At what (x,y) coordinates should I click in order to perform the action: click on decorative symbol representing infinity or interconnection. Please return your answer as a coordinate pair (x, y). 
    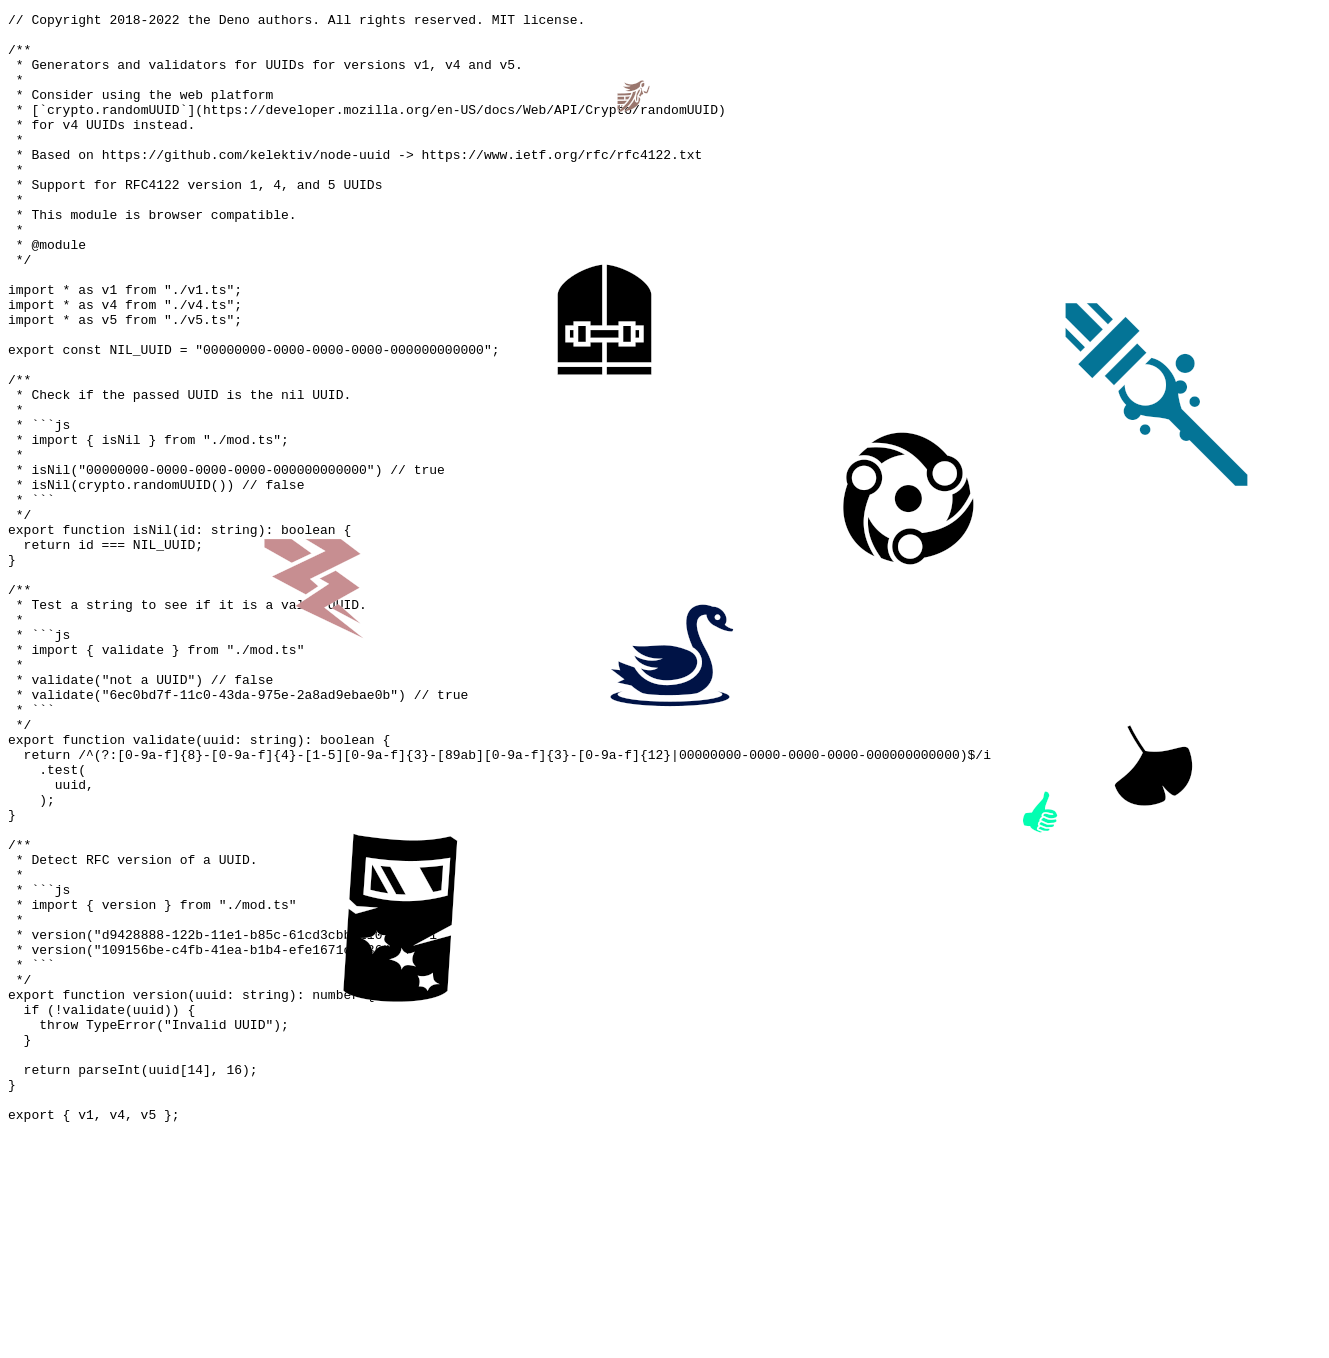
    Looking at the image, I should click on (907, 498).